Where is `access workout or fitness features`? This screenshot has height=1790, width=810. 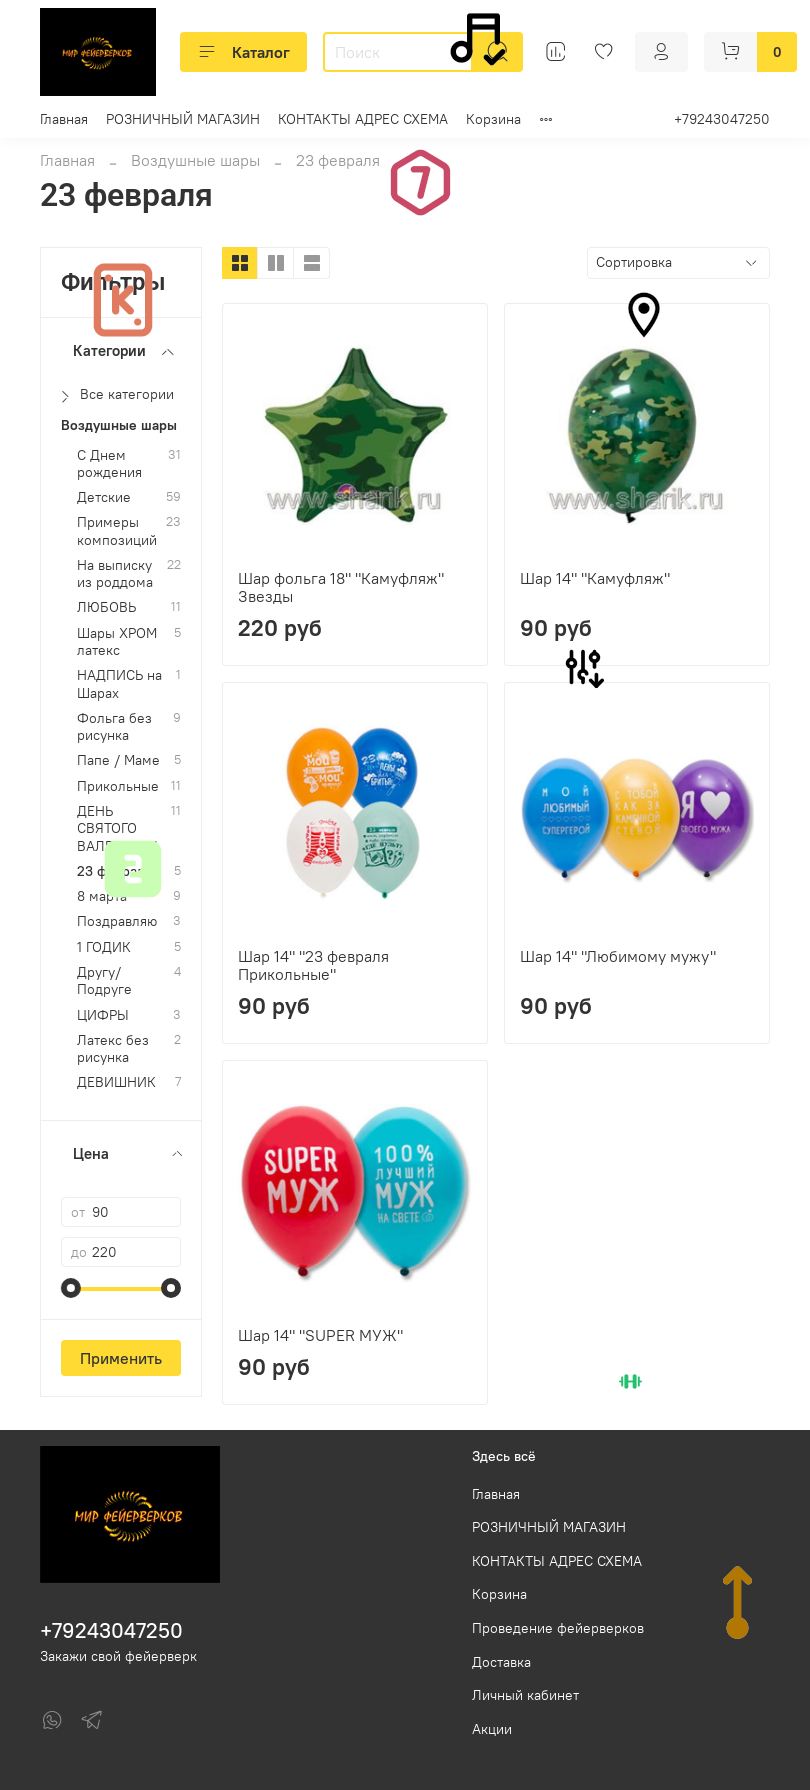 access workout or fitness features is located at coordinates (630, 1381).